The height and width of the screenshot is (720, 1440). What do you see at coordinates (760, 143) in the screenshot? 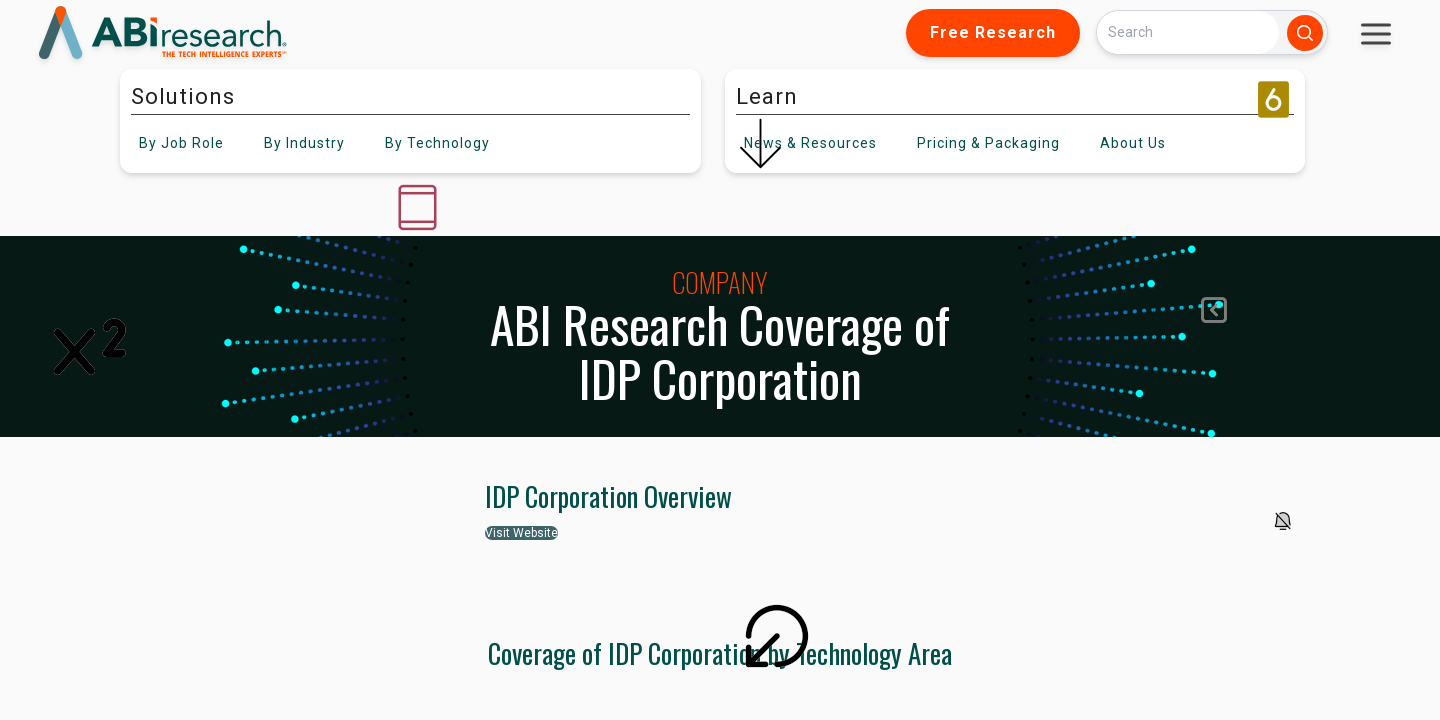
I see `scroll down or view more content` at bounding box center [760, 143].